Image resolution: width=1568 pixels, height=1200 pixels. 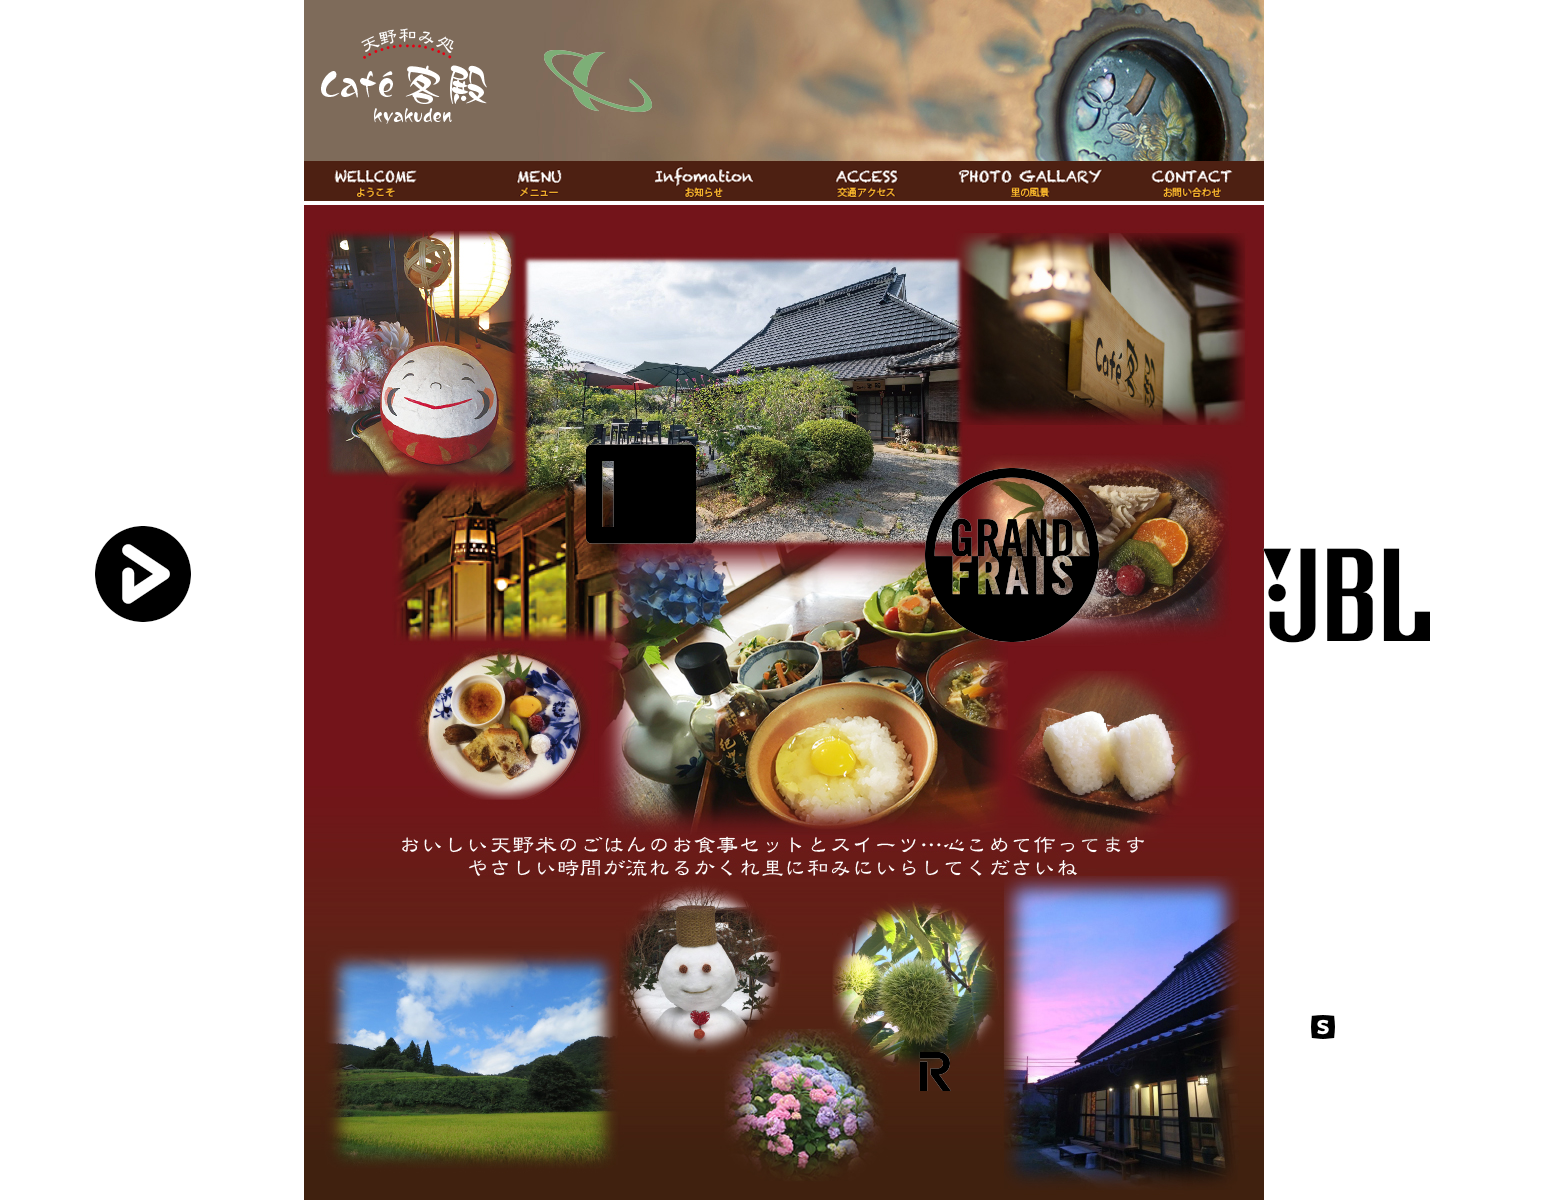 I want to click on JBL brand logo, so click(x=1346, y=595).